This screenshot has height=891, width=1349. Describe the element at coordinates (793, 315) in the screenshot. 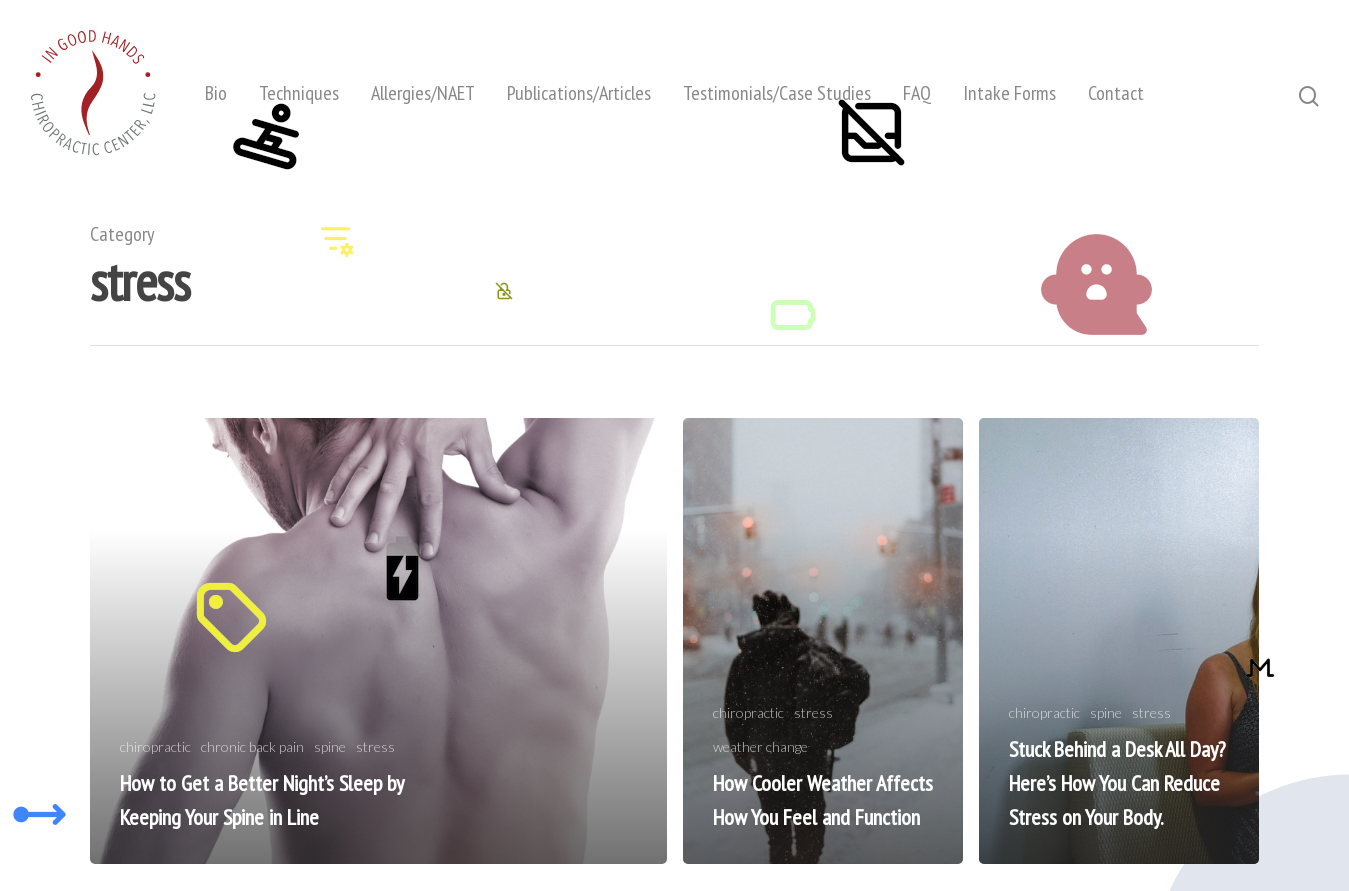

I see `indicates current battery level` at that location.